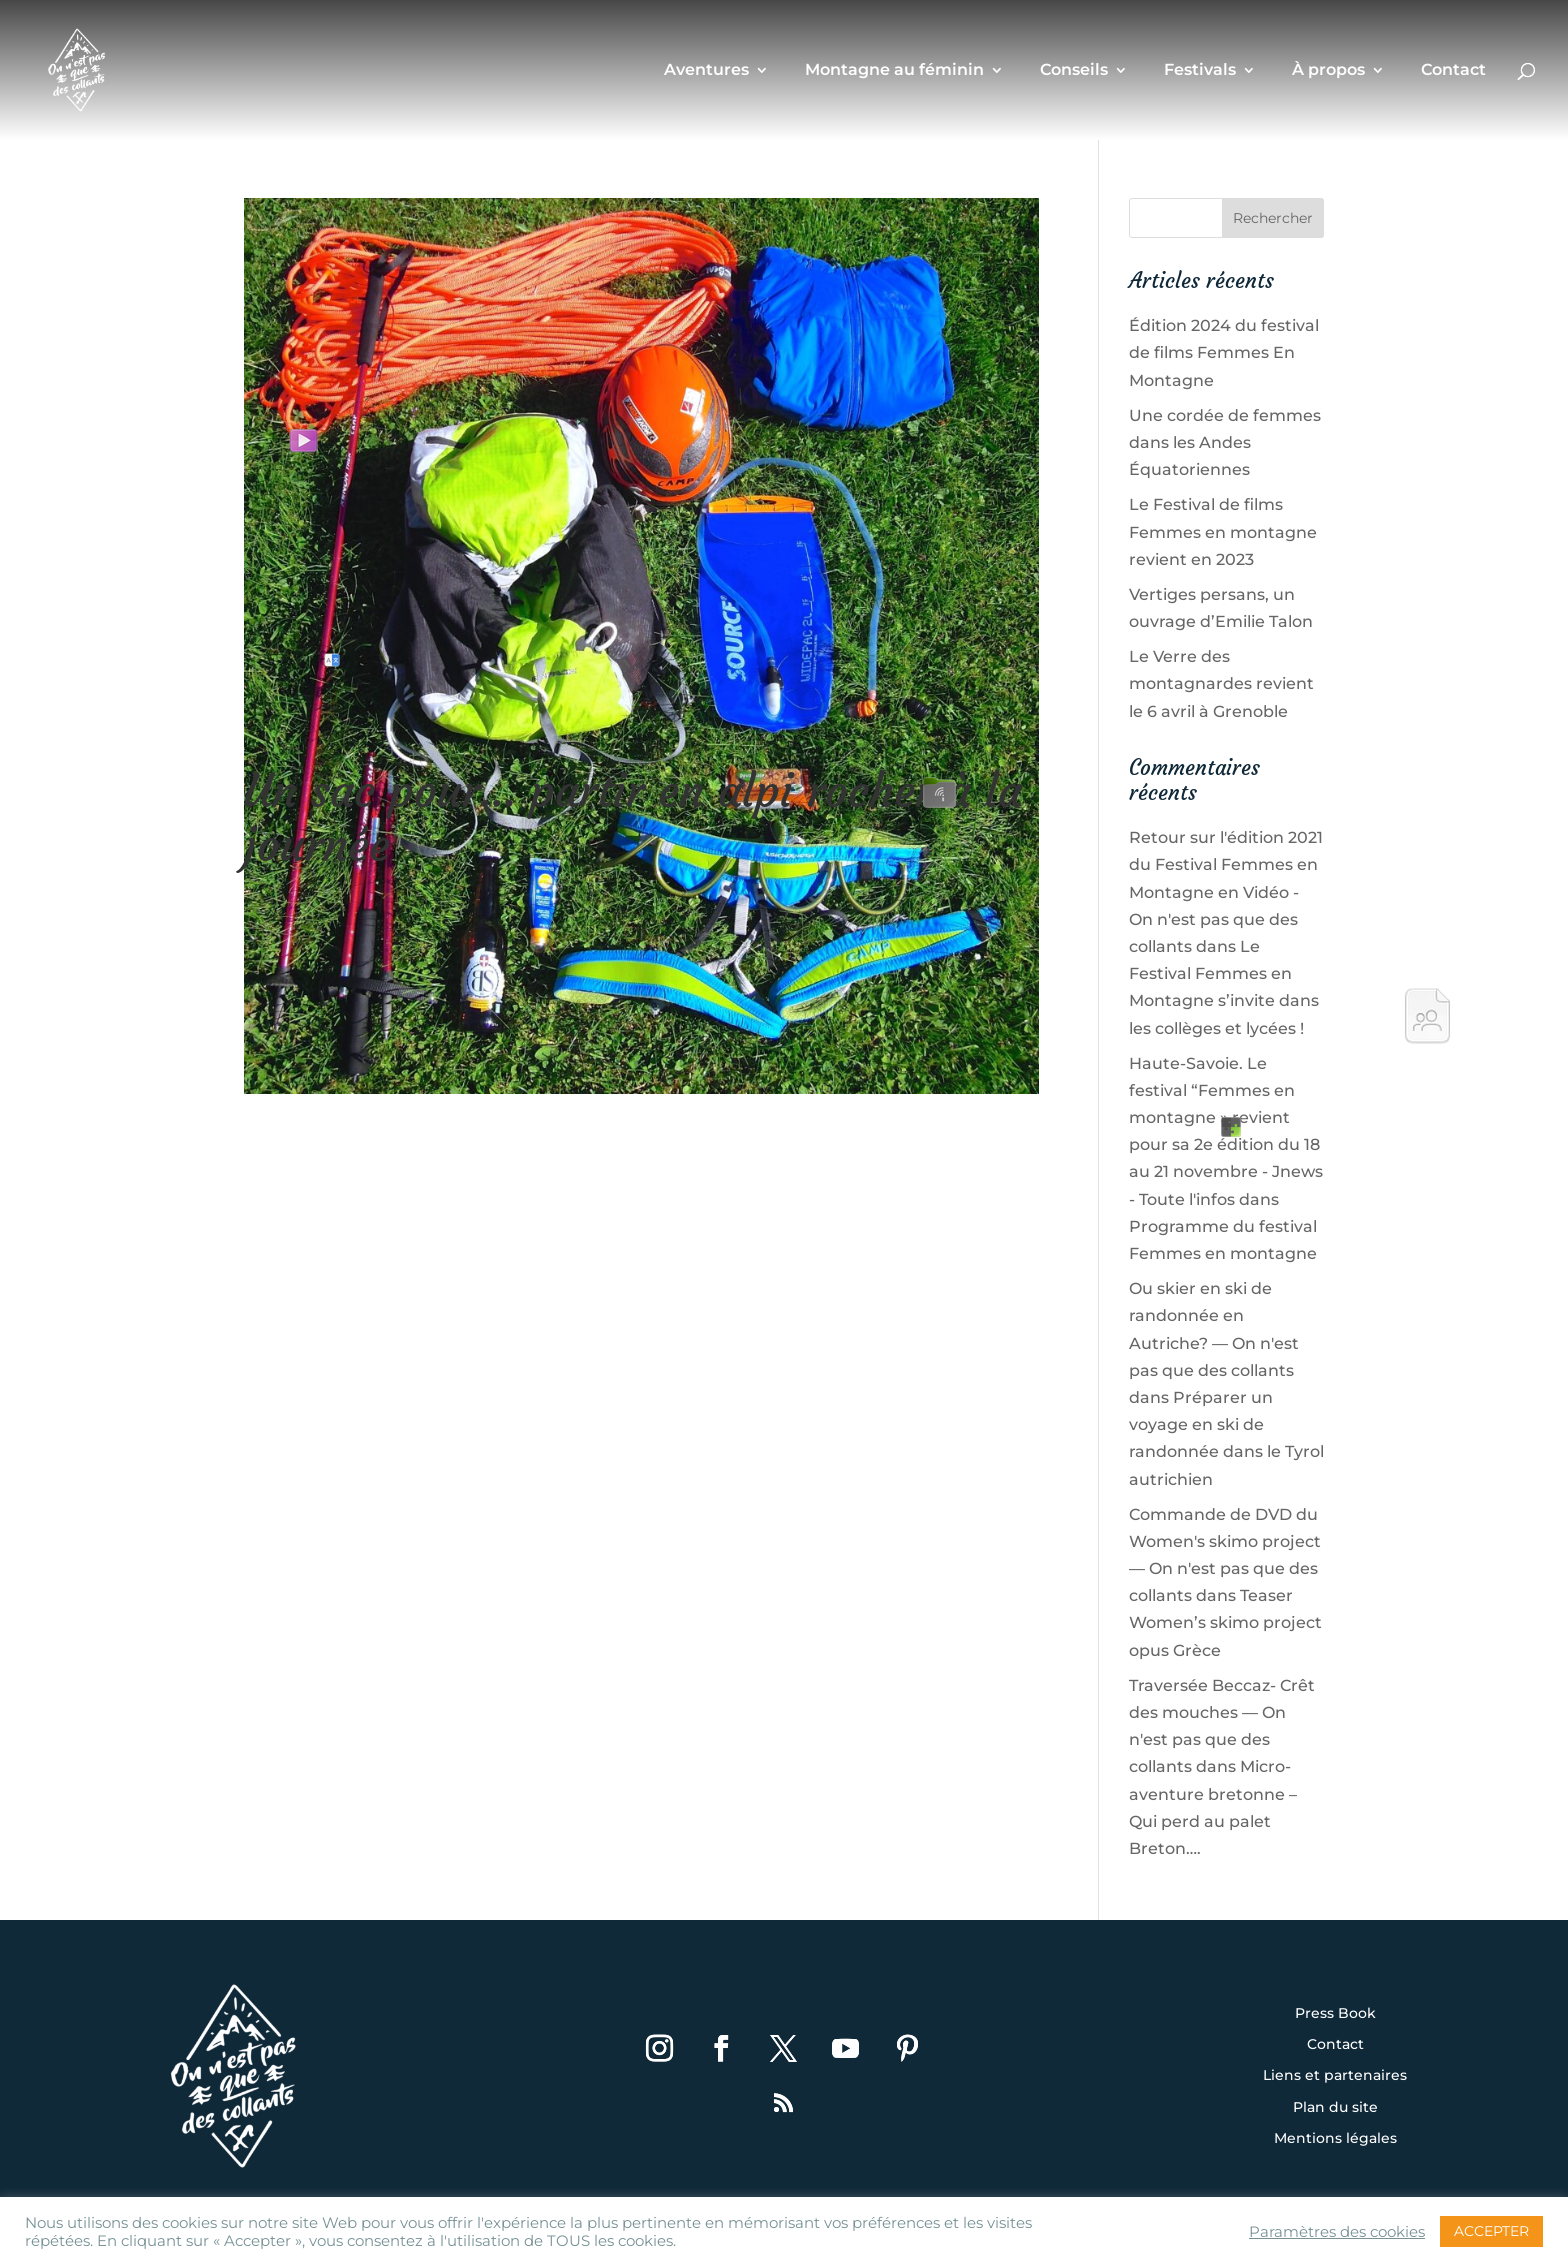 This screenshot has width=1568, height=2266. I want to click on access language and translation settings, so click(332, 660).